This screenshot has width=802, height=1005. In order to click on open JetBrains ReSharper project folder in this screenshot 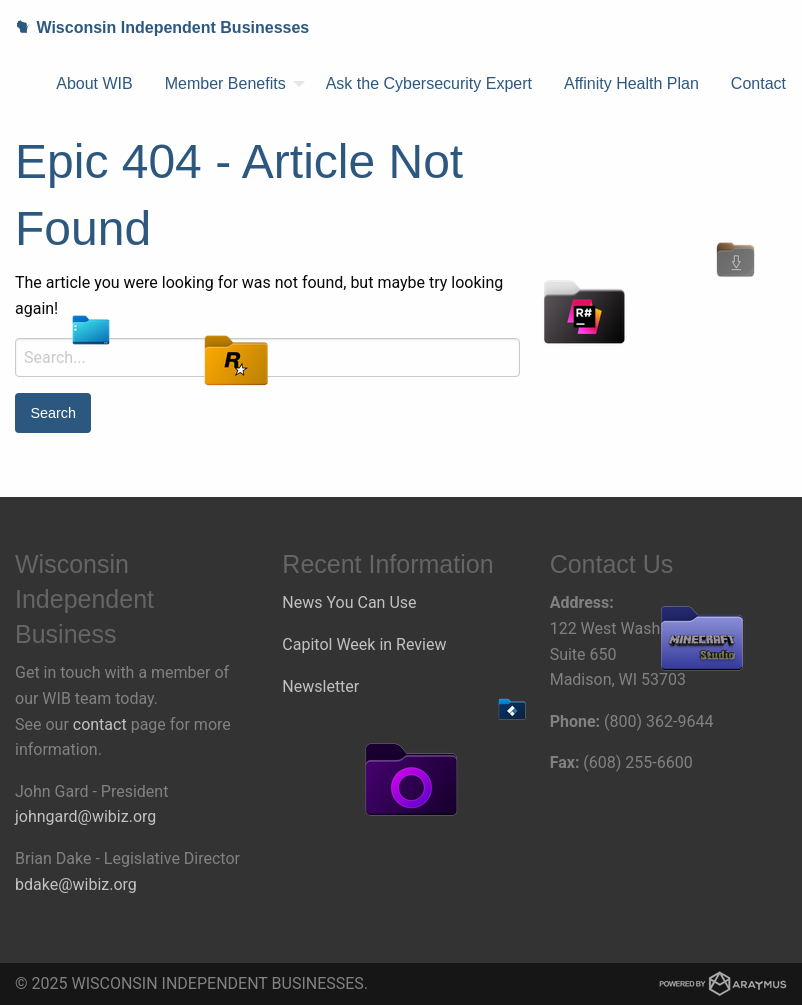, I will do `click(584, 314)`.